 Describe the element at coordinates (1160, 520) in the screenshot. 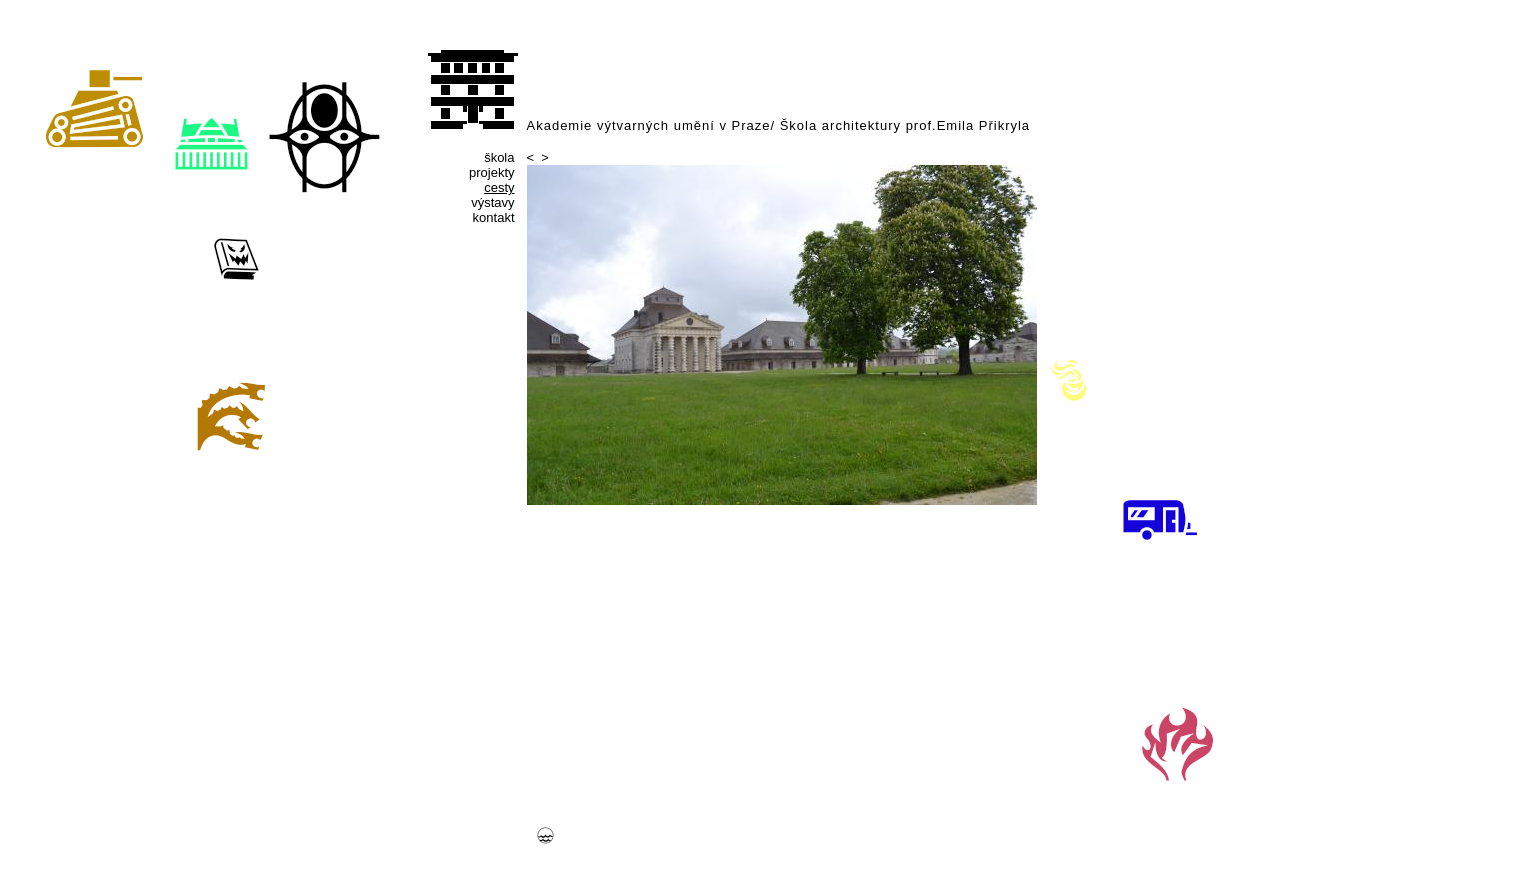

I see `select caravan or RV vehicle type` at that location.